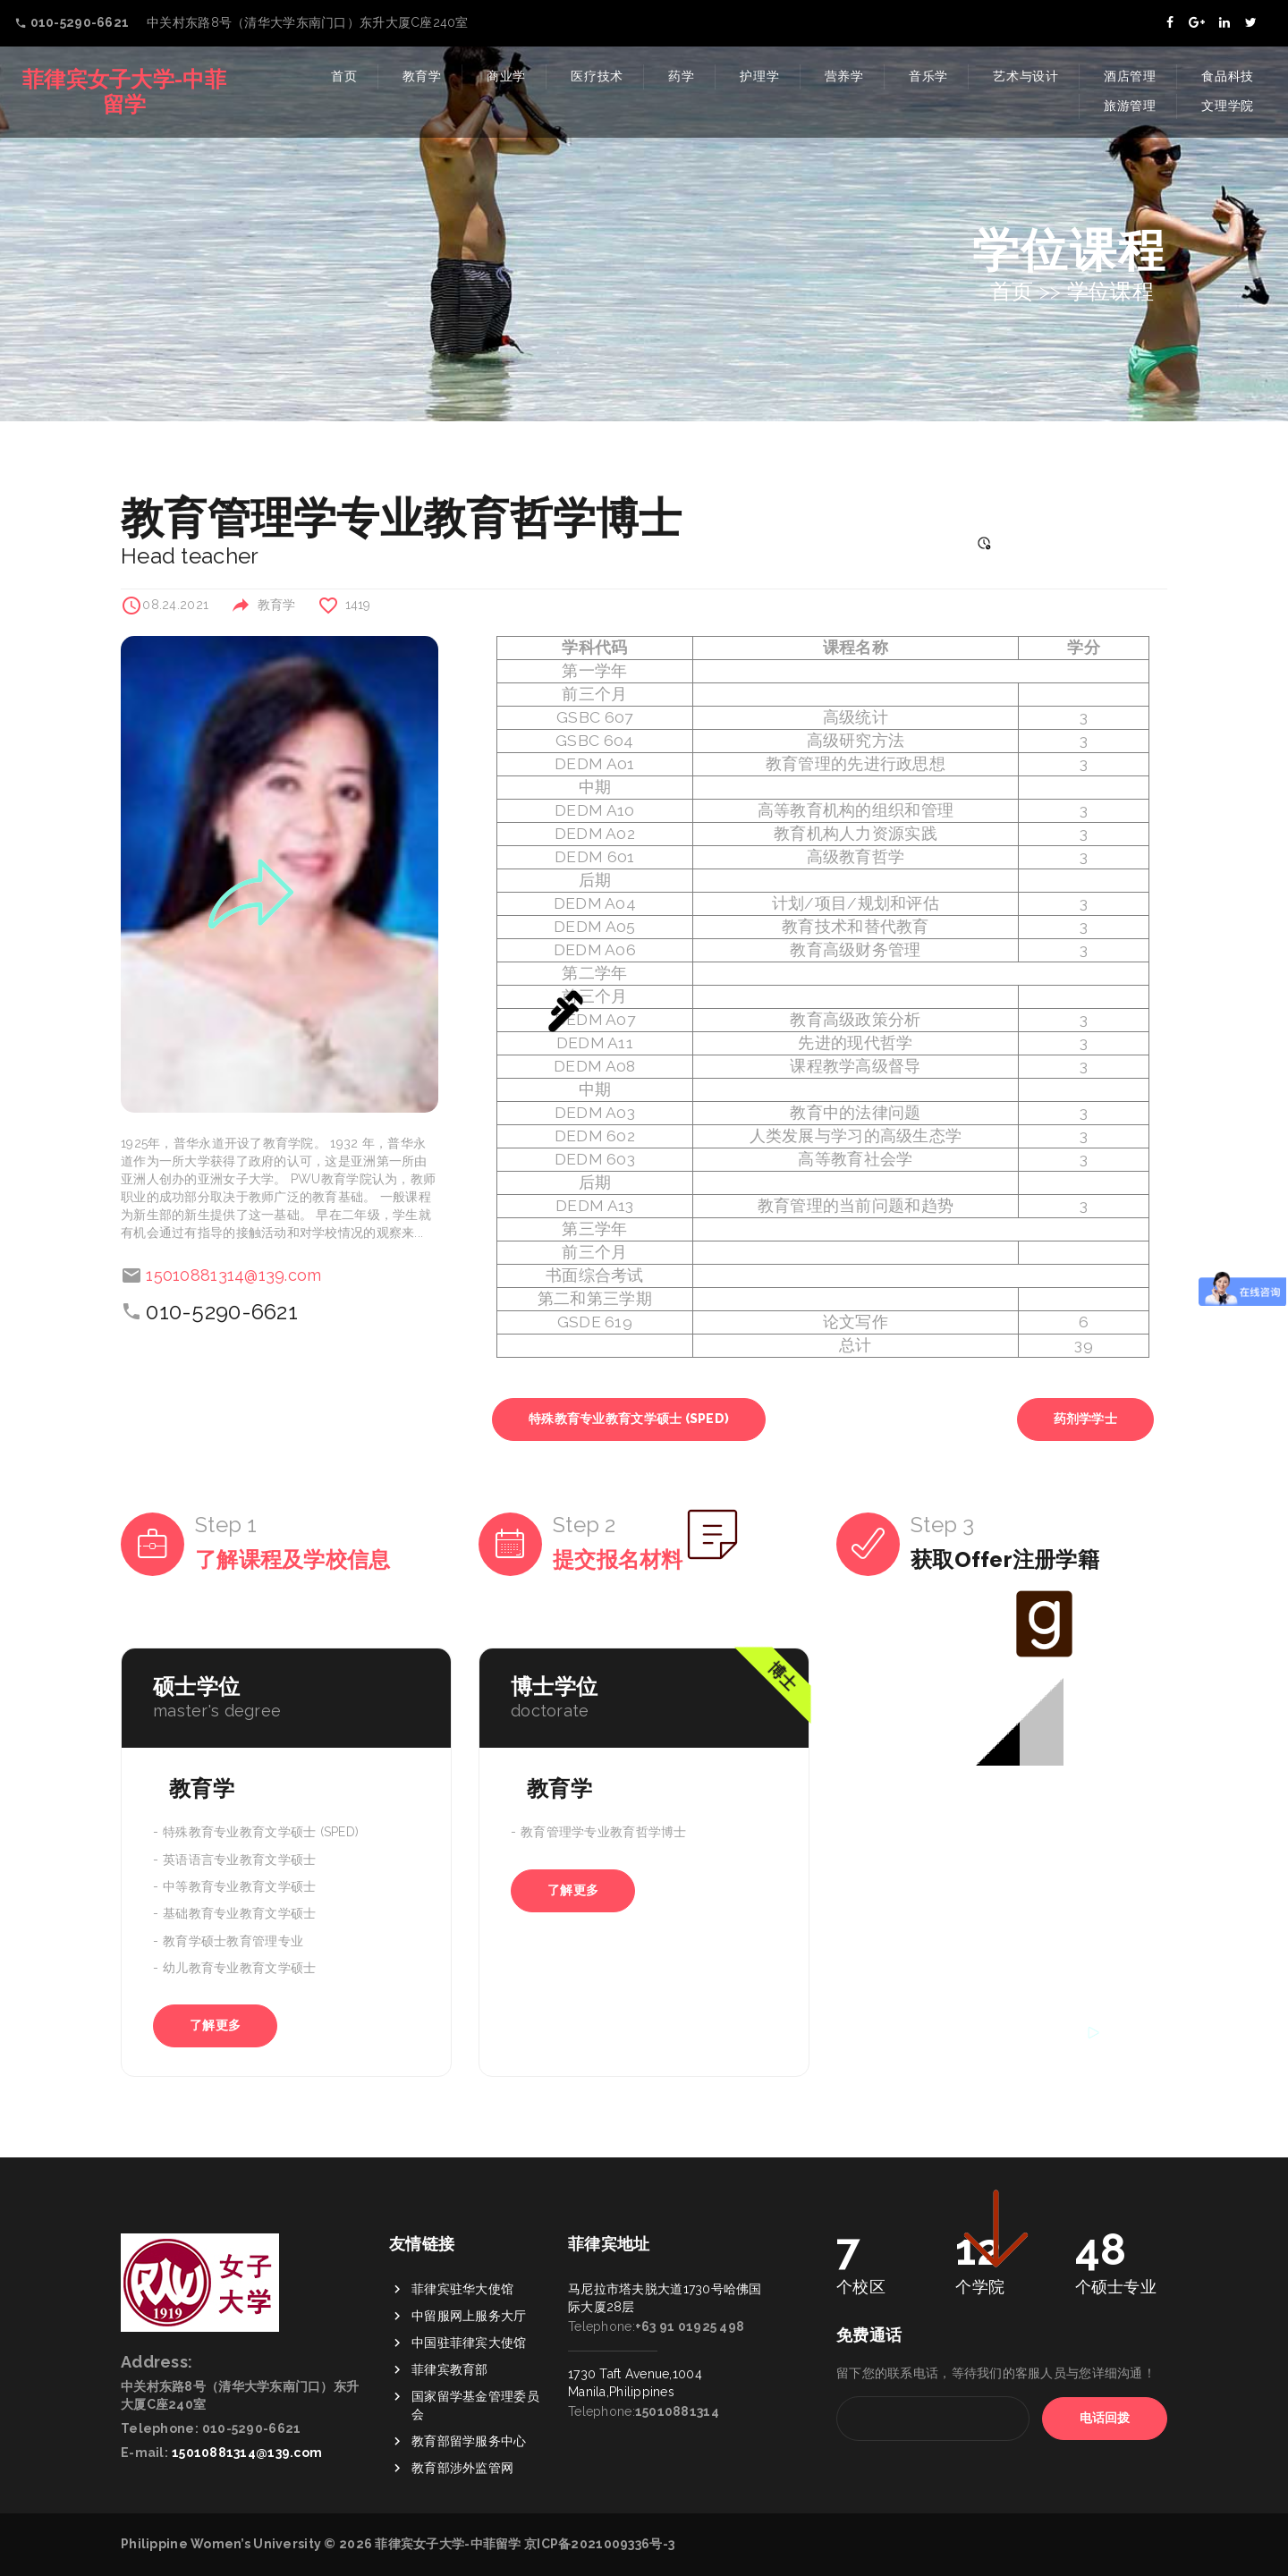 This screenshot has width=1288, height=2576. I want to click on create a new note, so click(712, 1534).